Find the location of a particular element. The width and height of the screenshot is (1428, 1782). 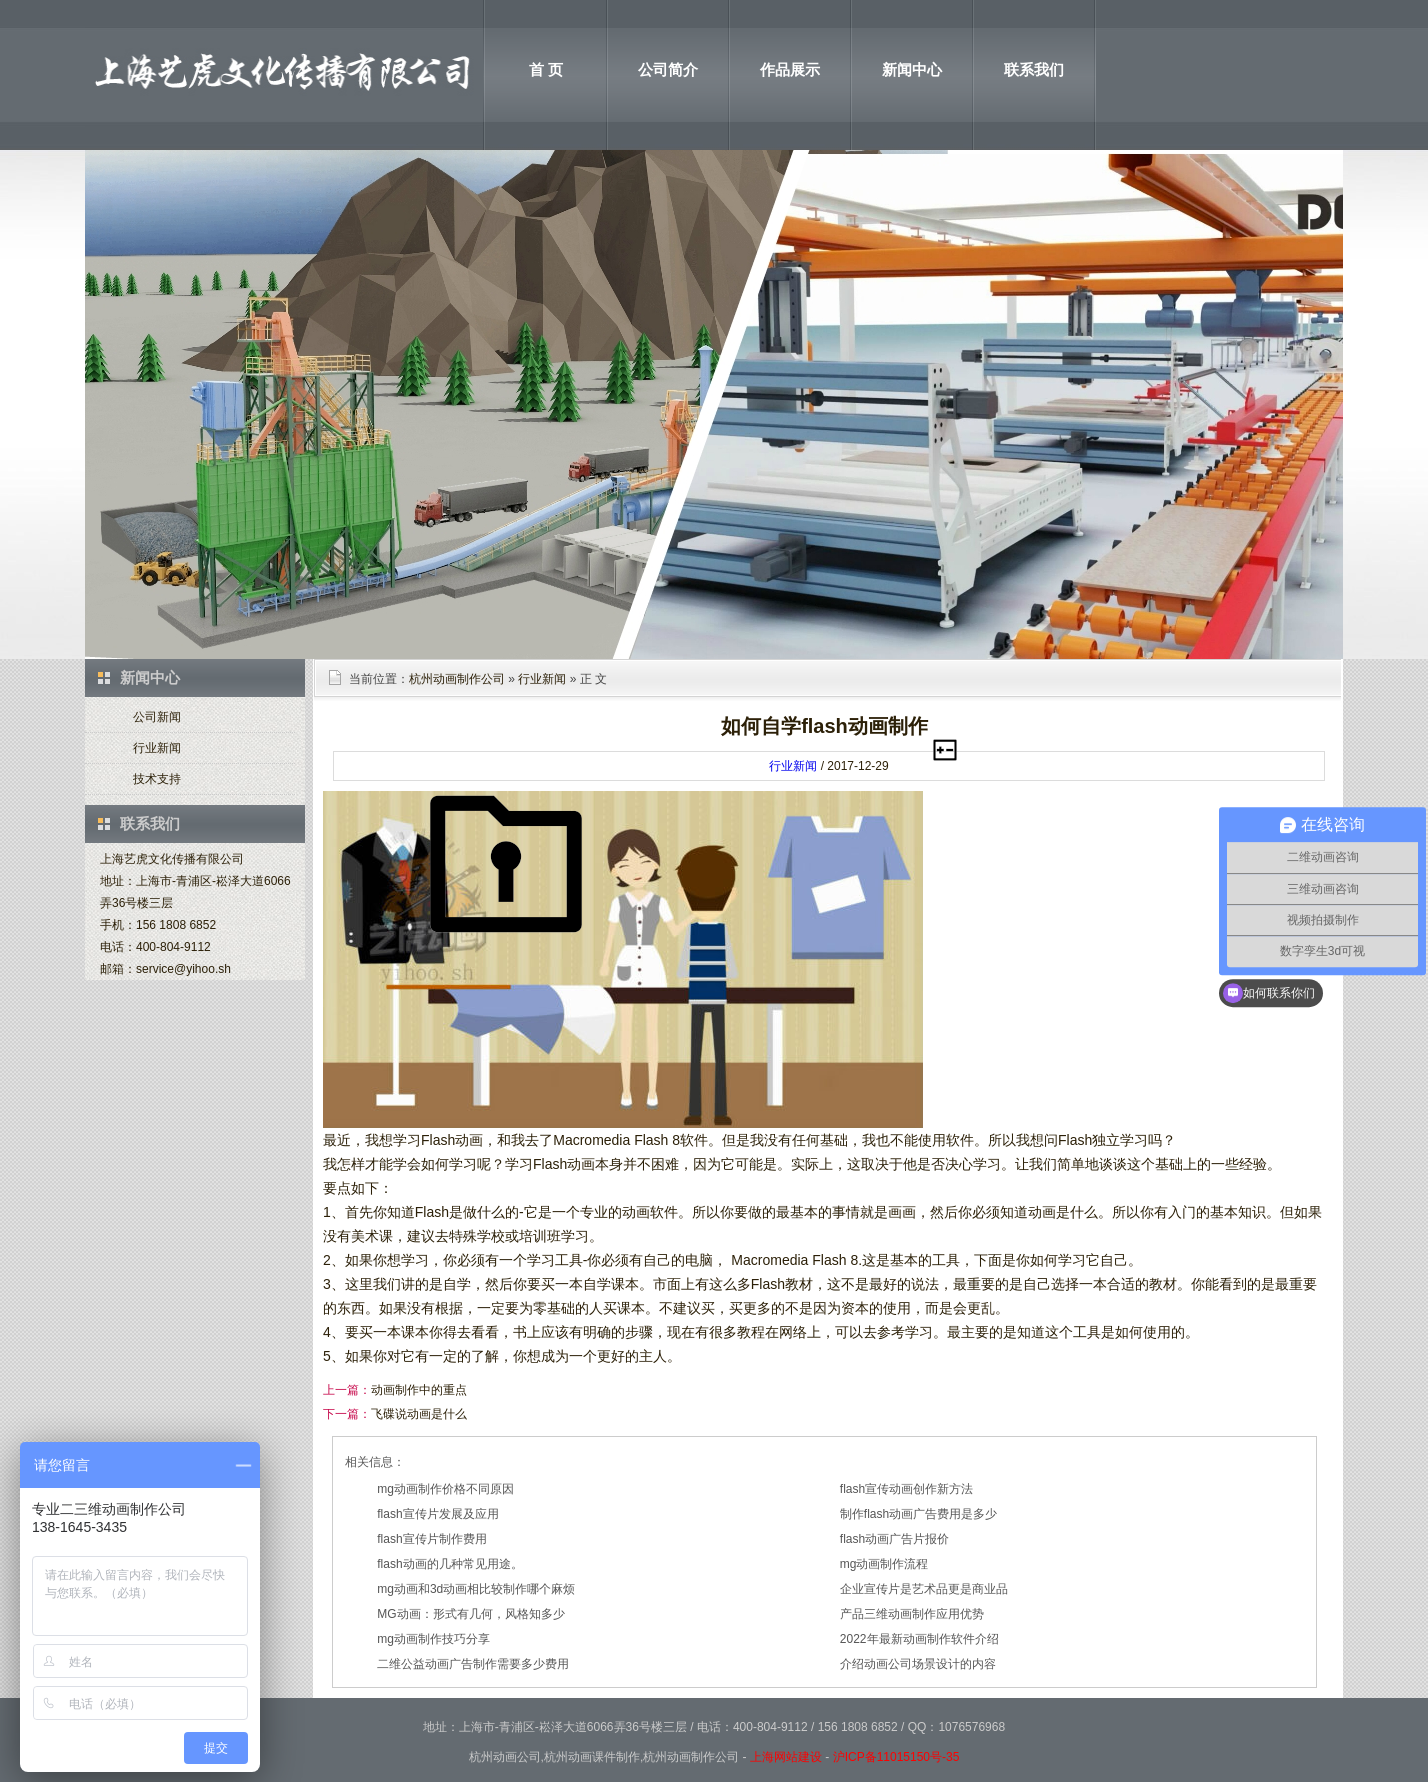

adjust quantity or value up or down is located at coordinates (945, 750).